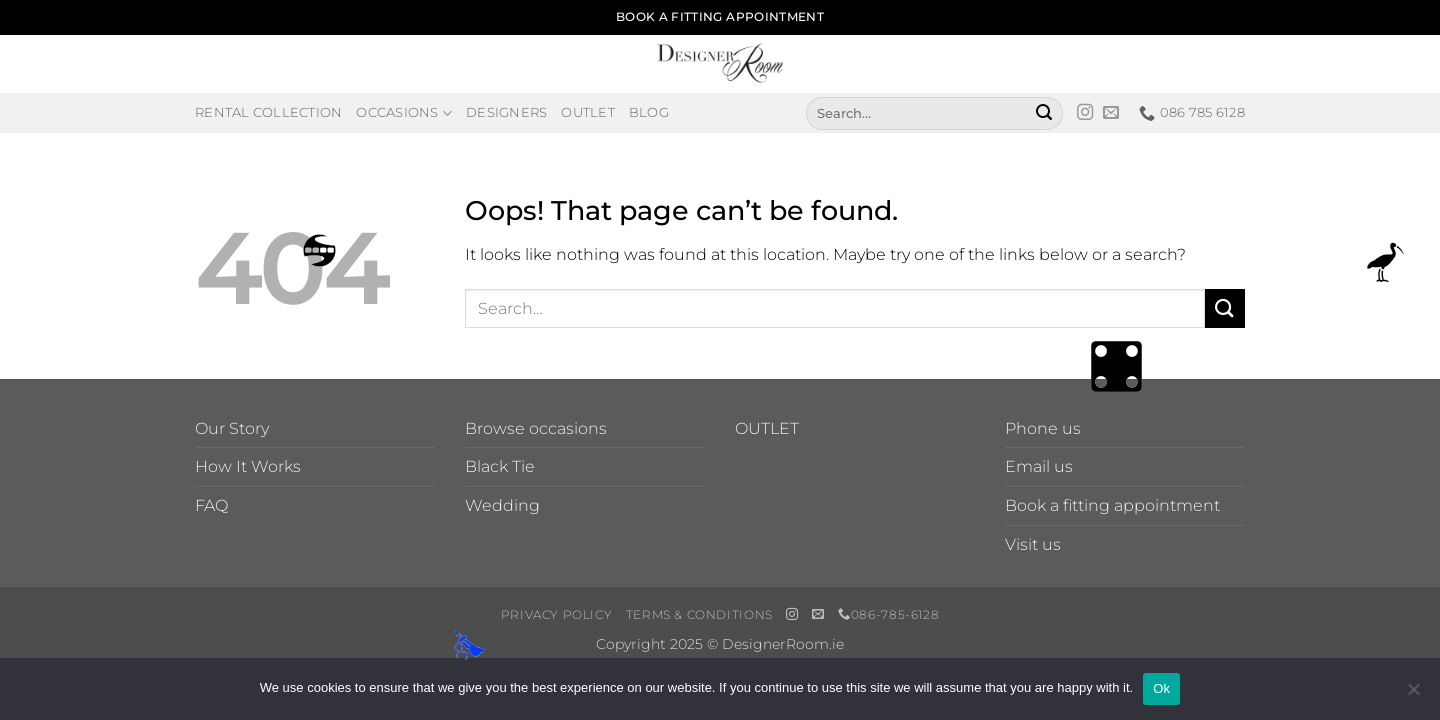  What do you see at coordinates (319, 250) in the screenshot?
I see `access video or media gallery` at bounding box center [319, 250].